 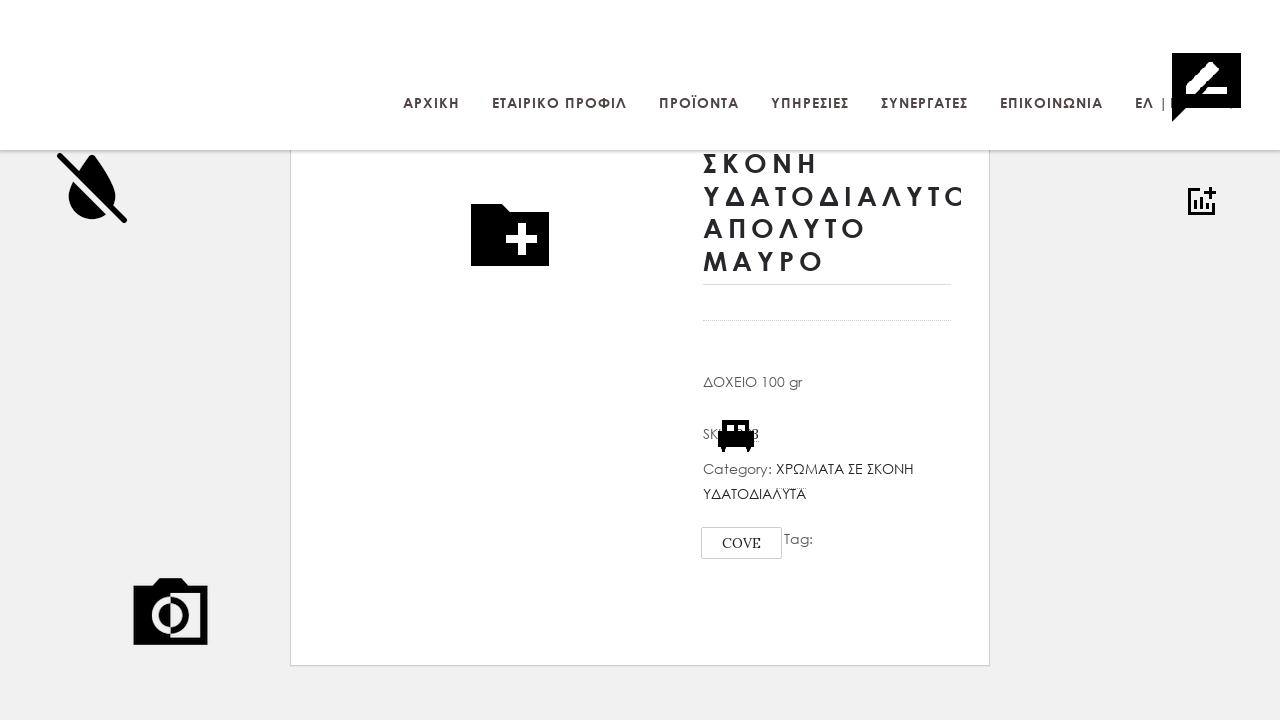 What do you see at coordinates (510, 235) in the screenshot?
I see `create a new folder` at bounding box center [510, 235].